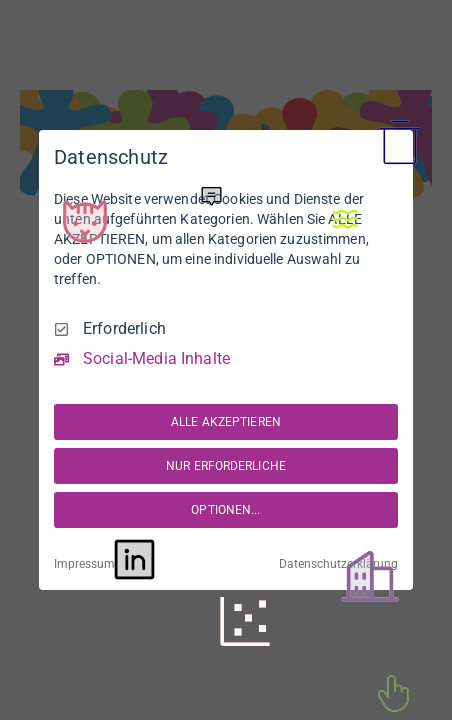 Image resolution: width=452 pixels, height=720 pixels. Describe the element at coordinates (85, 221) in the screenshot. I see `view pet or animal-related content` at that location.